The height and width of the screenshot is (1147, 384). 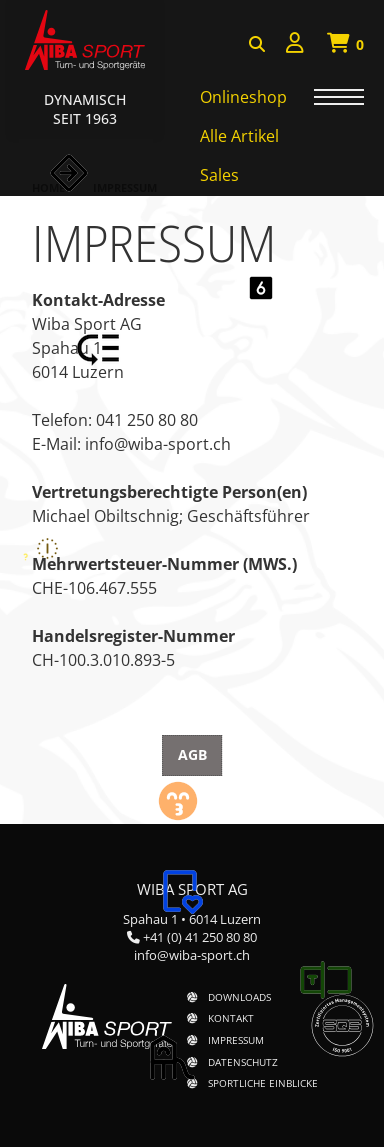 What do you see at coordinates (69, 173) in the screenshot?
I see `get directions or navigation guidance` at bounding box center [69, 173].